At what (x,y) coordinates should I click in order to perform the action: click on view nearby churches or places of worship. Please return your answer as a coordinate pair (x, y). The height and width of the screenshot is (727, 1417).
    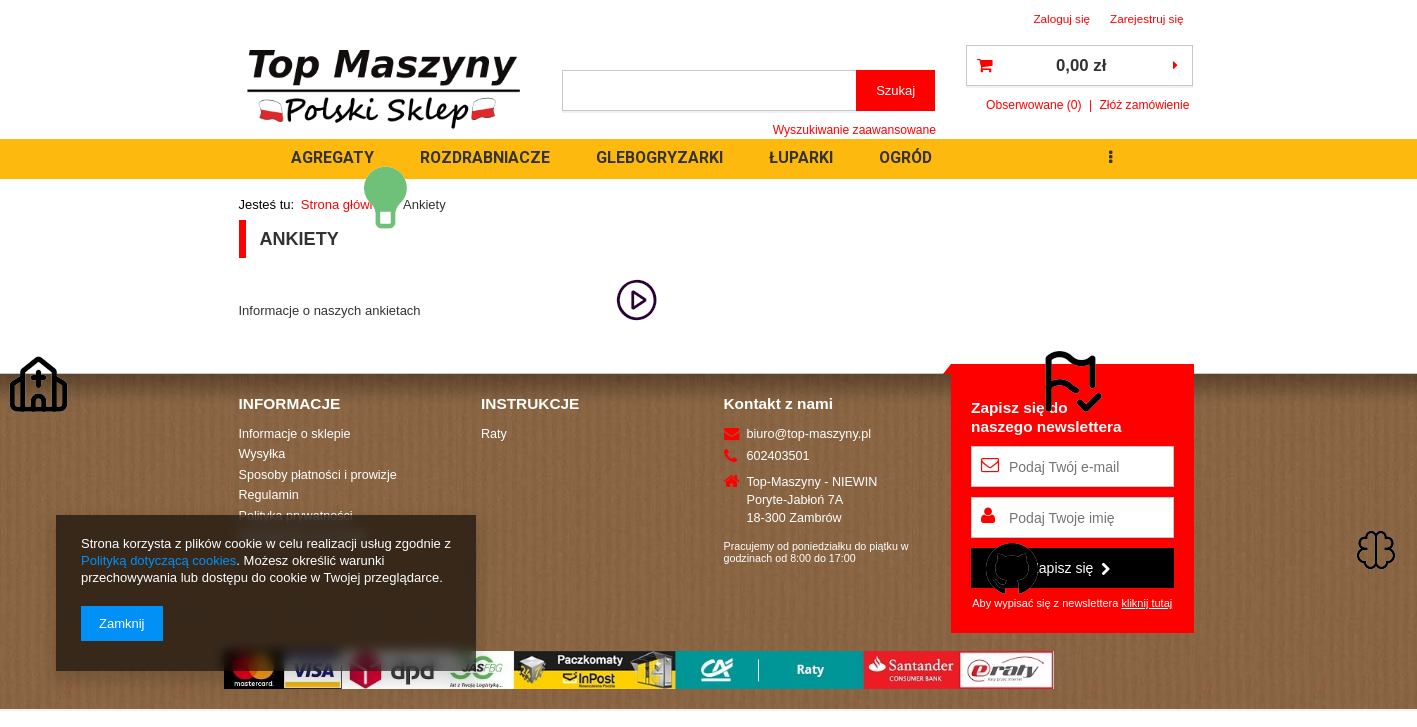
    Looking at the image, I should click on (38, 385).